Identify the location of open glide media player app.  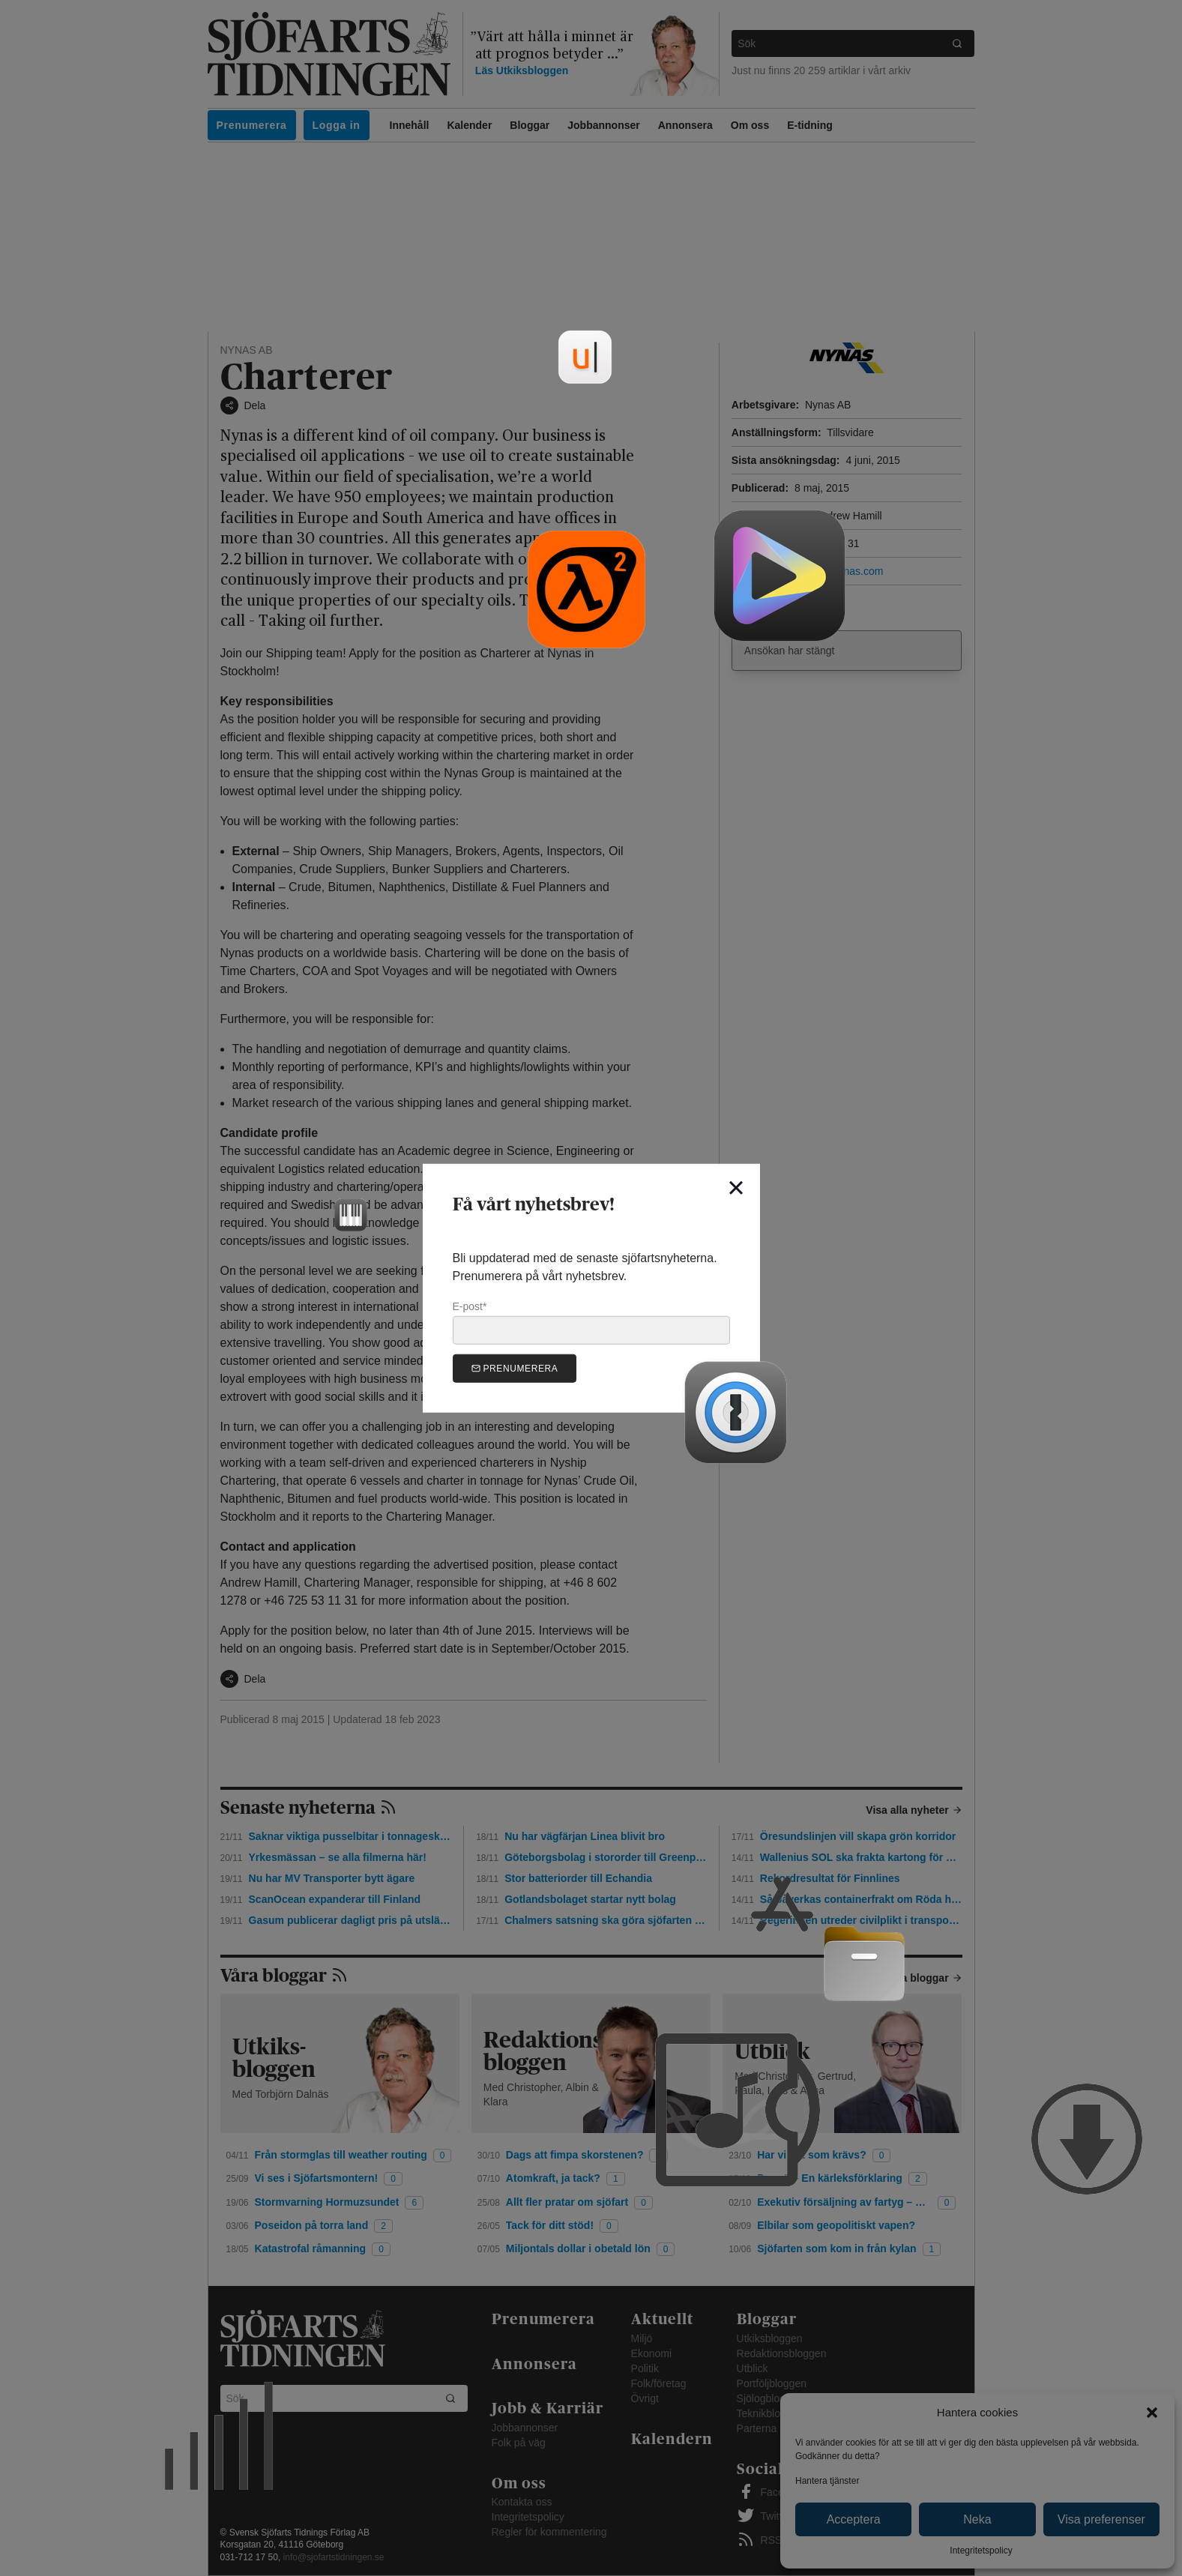
(780, 576).